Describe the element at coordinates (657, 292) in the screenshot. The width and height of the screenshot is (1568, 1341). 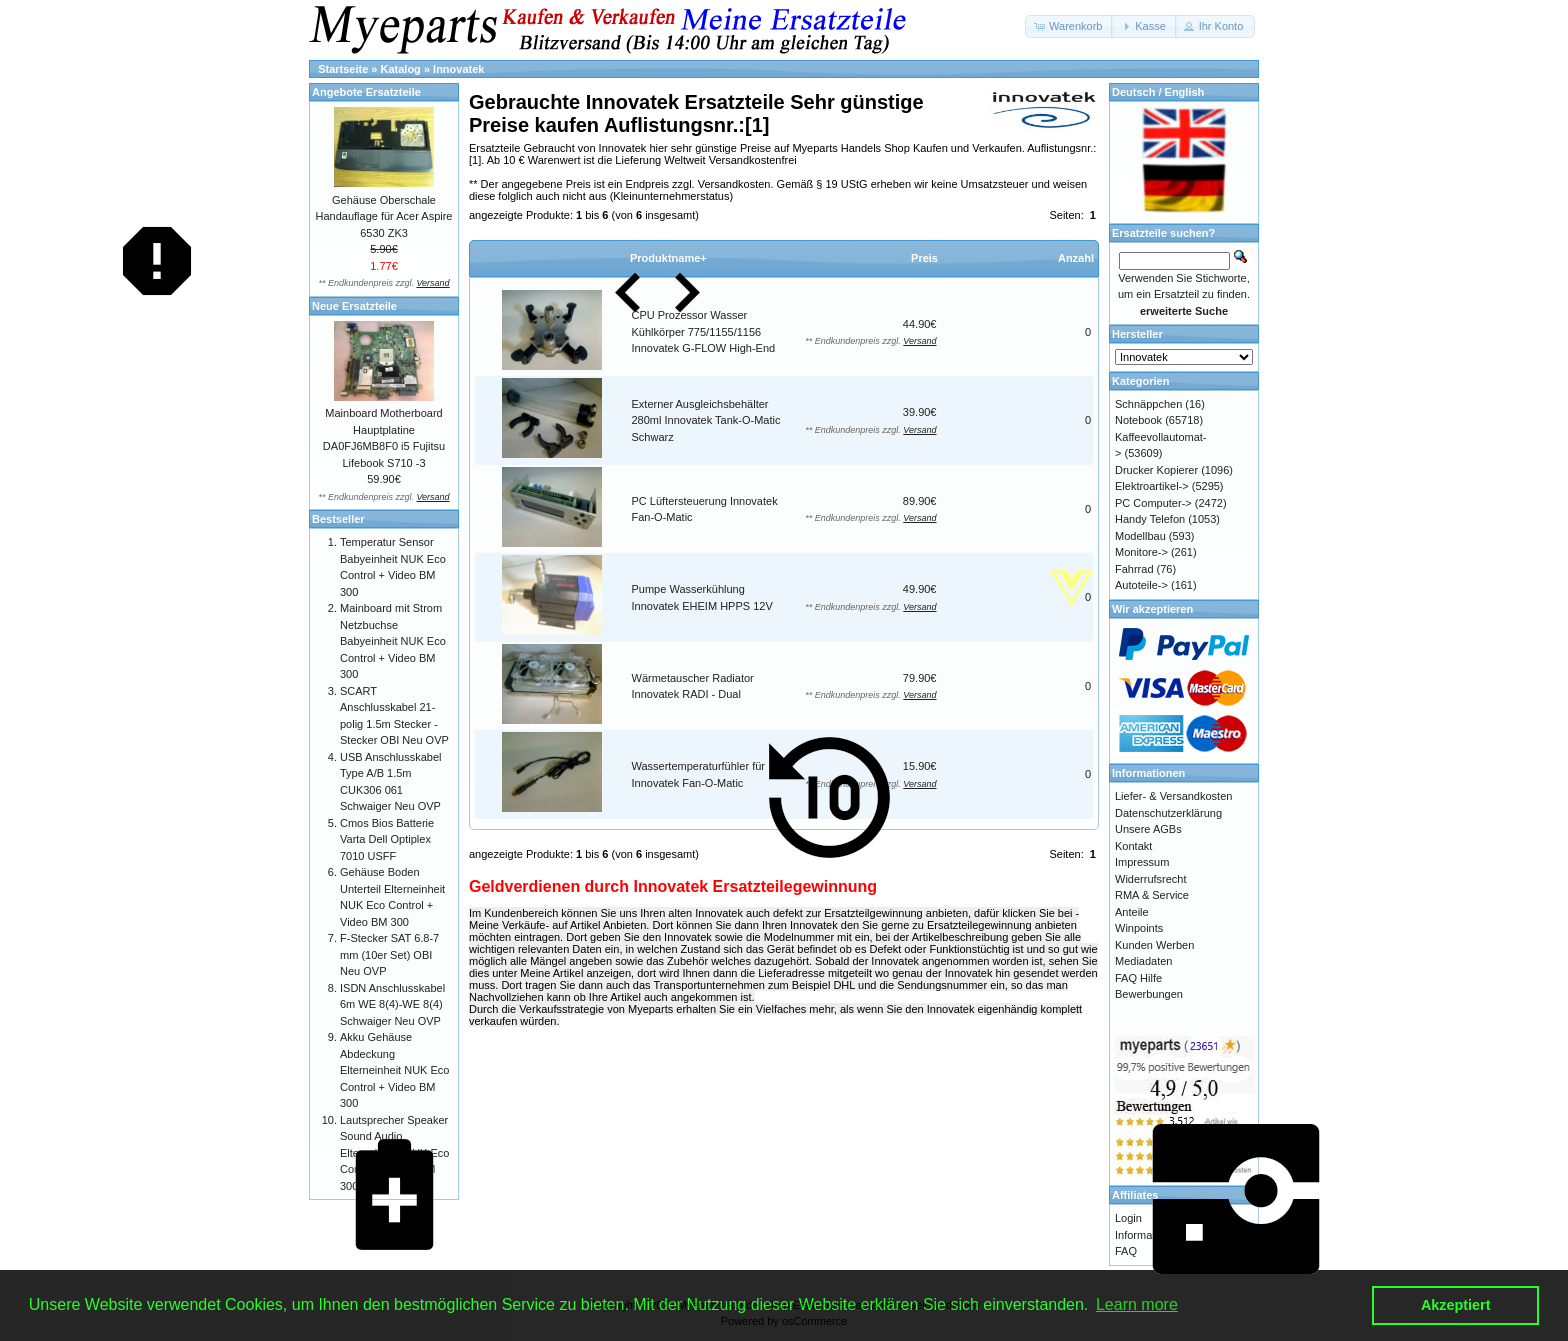
I see `view or edit source code` at that location.